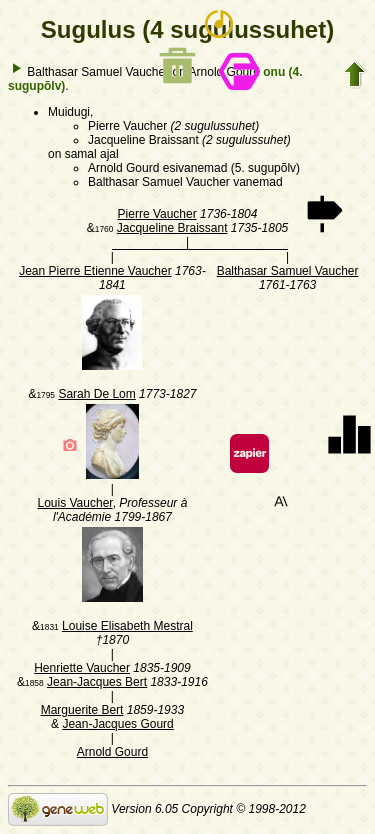  What do you see at coordinates (177, 65) in the screenshot?
I see `delete selected item` at bounding box center [177, 65].